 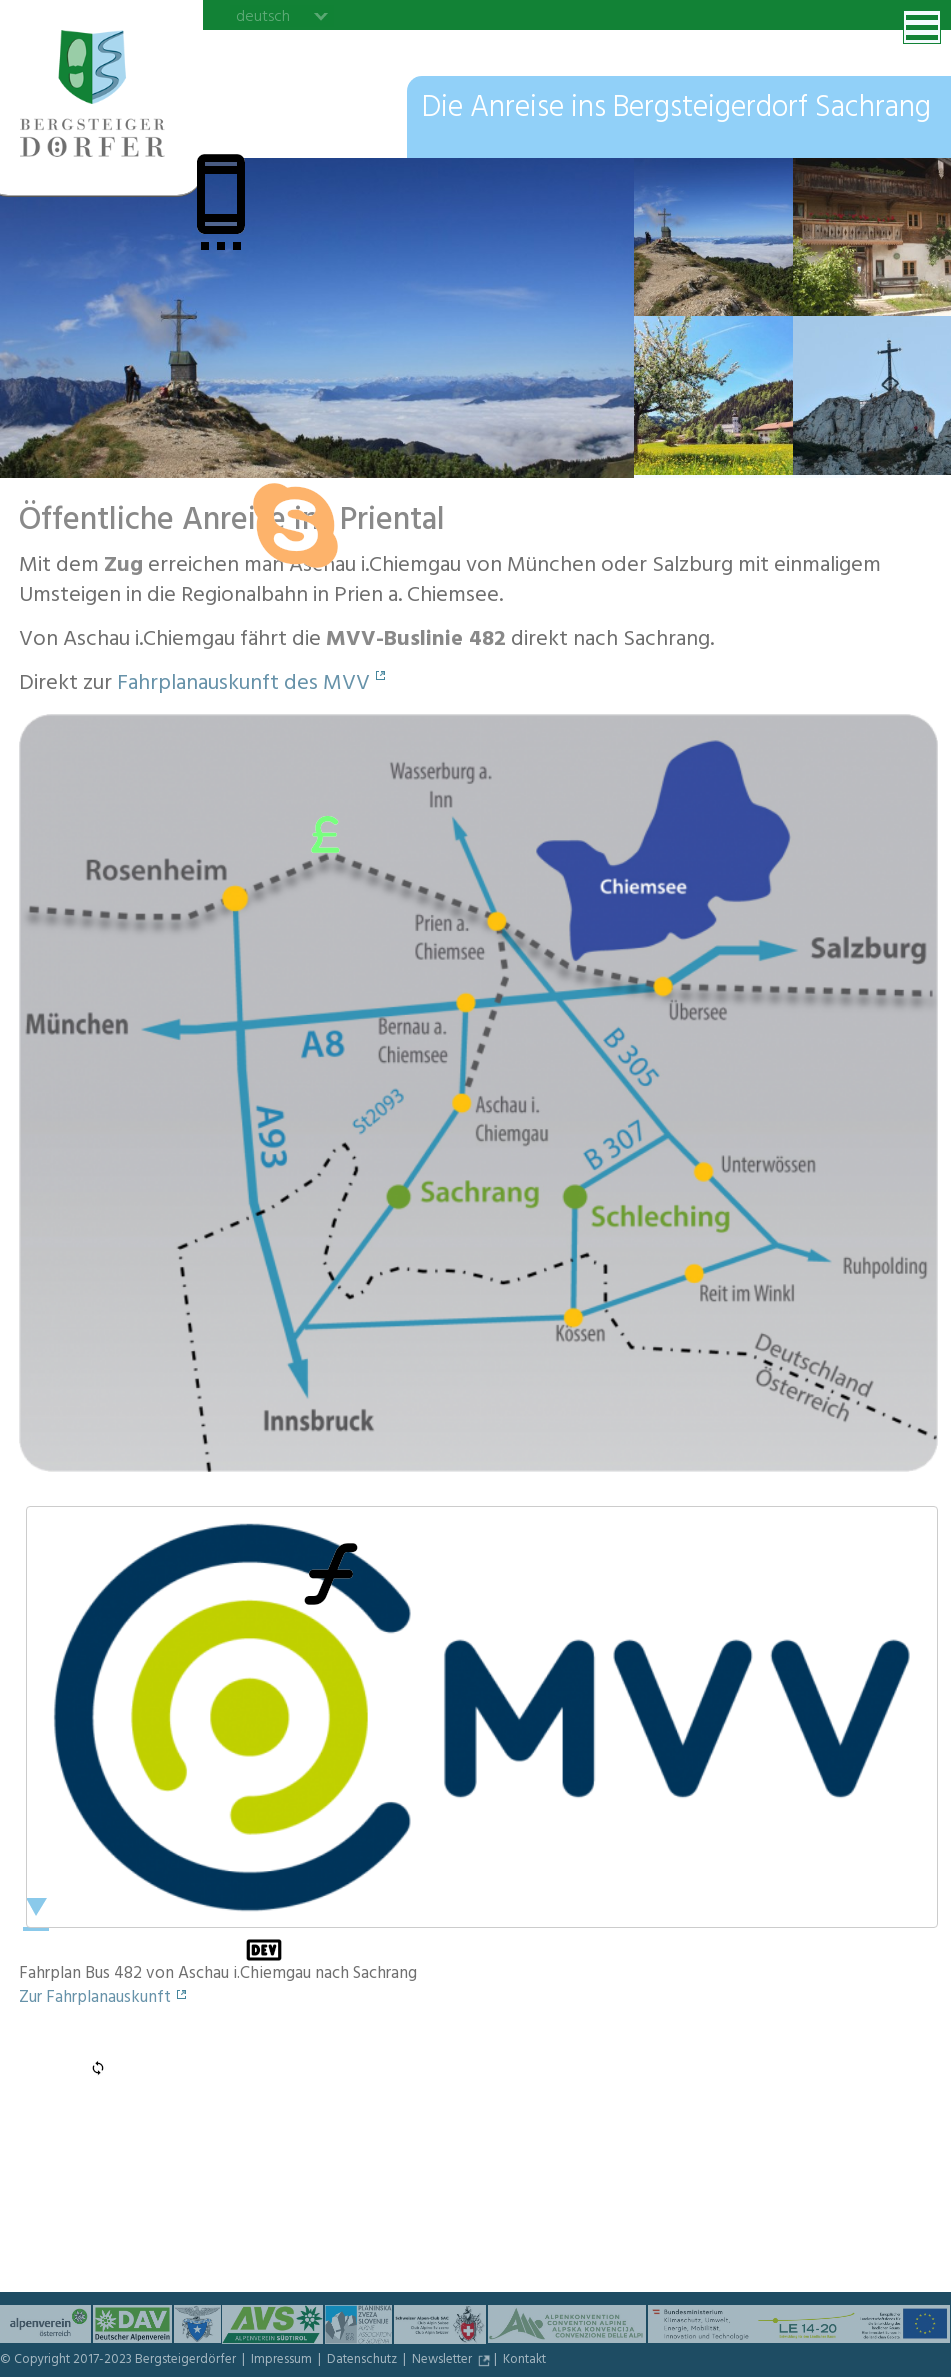 I want to click on open Skype app, so click(x=295, y=525).